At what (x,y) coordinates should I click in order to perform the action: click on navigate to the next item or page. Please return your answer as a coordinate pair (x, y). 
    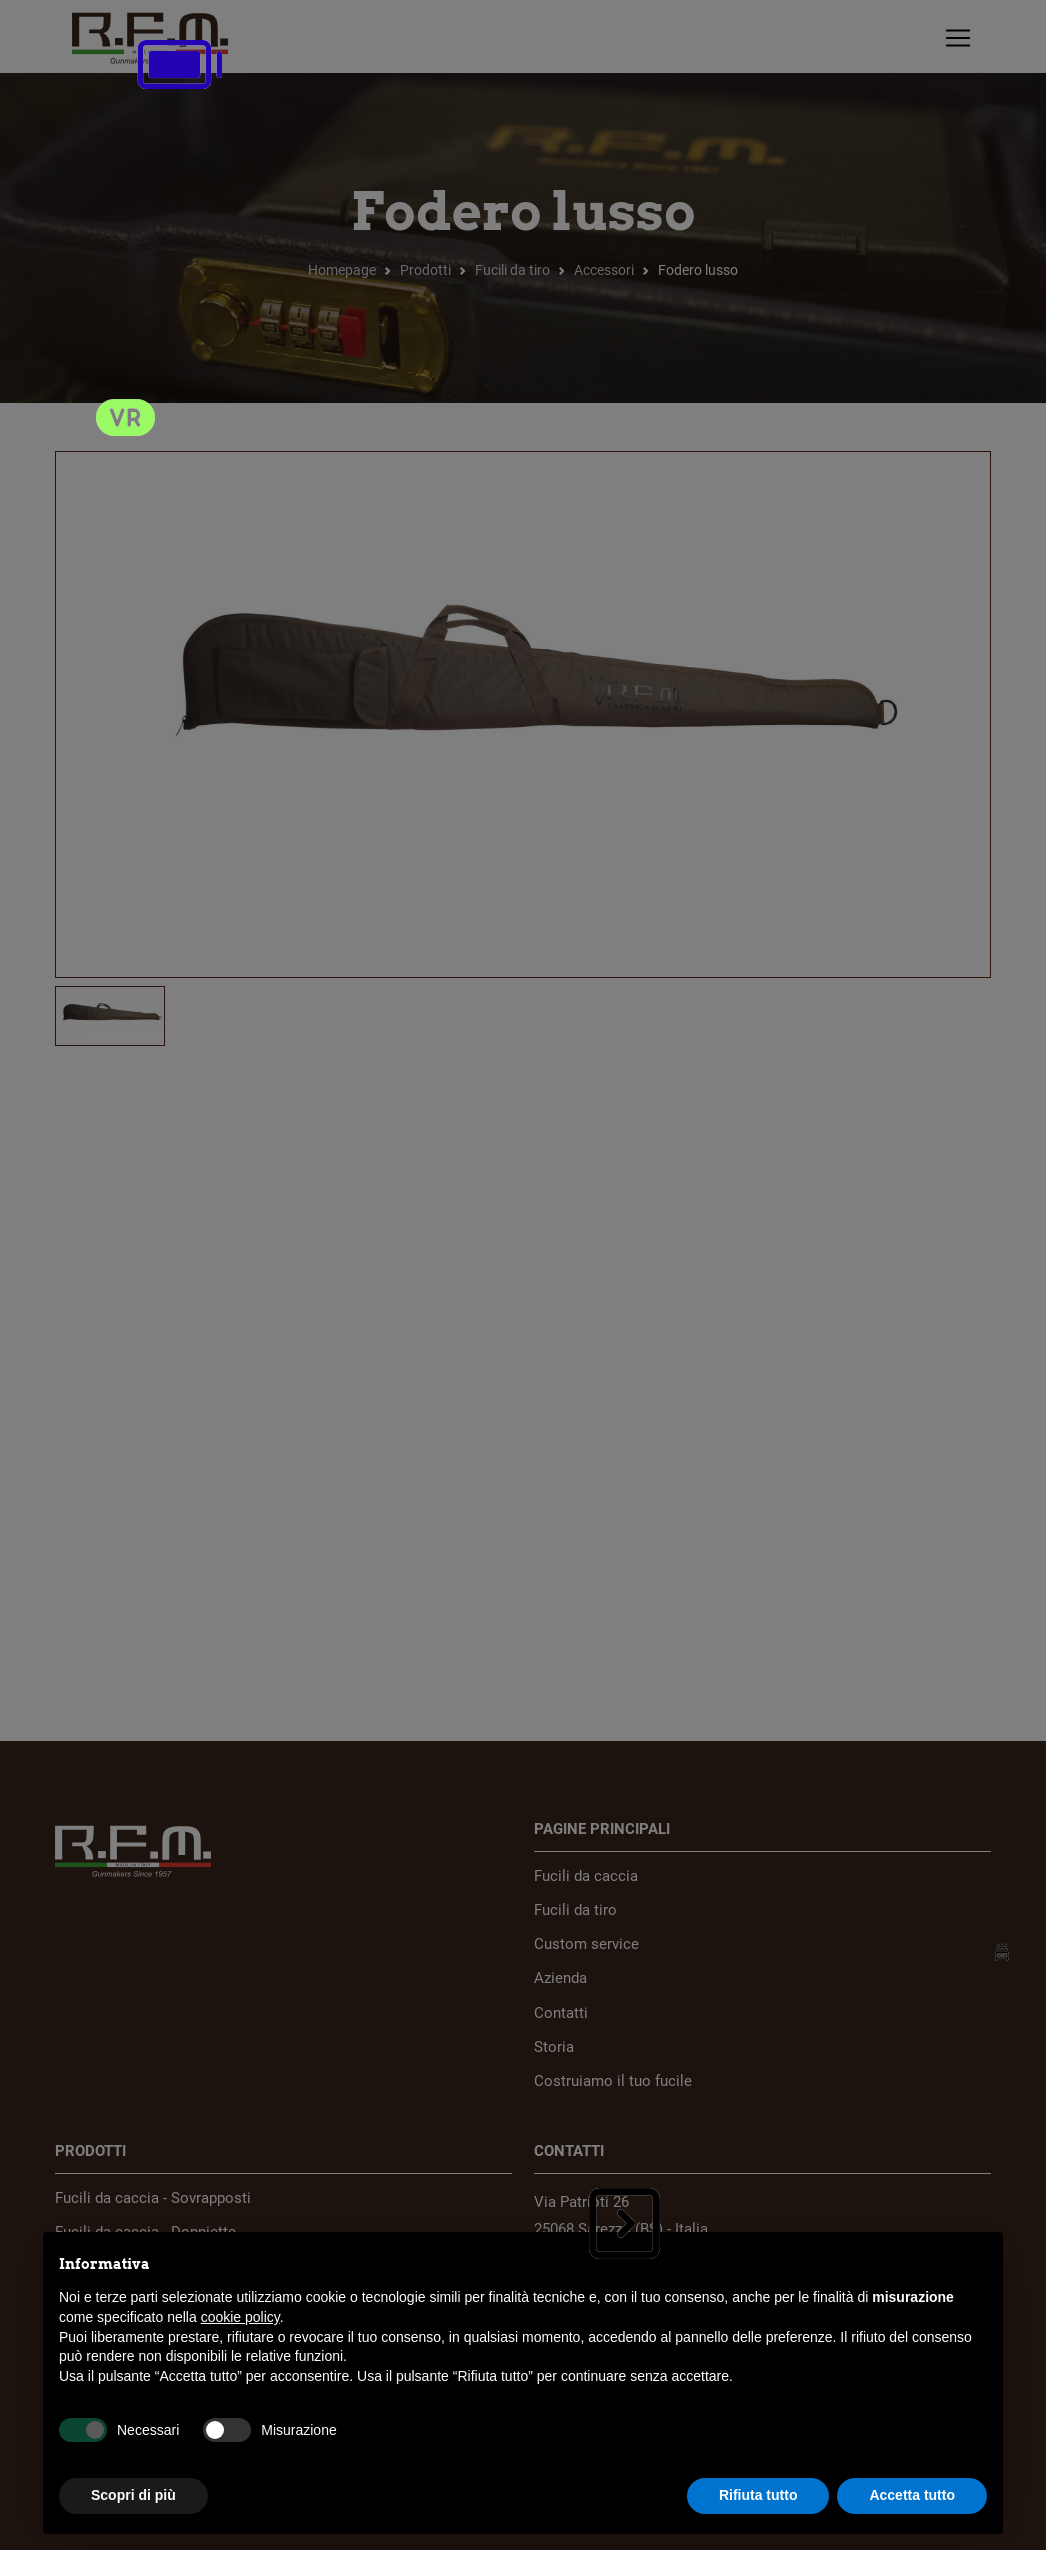
    Looking at the image, I should click on (624, 2223).